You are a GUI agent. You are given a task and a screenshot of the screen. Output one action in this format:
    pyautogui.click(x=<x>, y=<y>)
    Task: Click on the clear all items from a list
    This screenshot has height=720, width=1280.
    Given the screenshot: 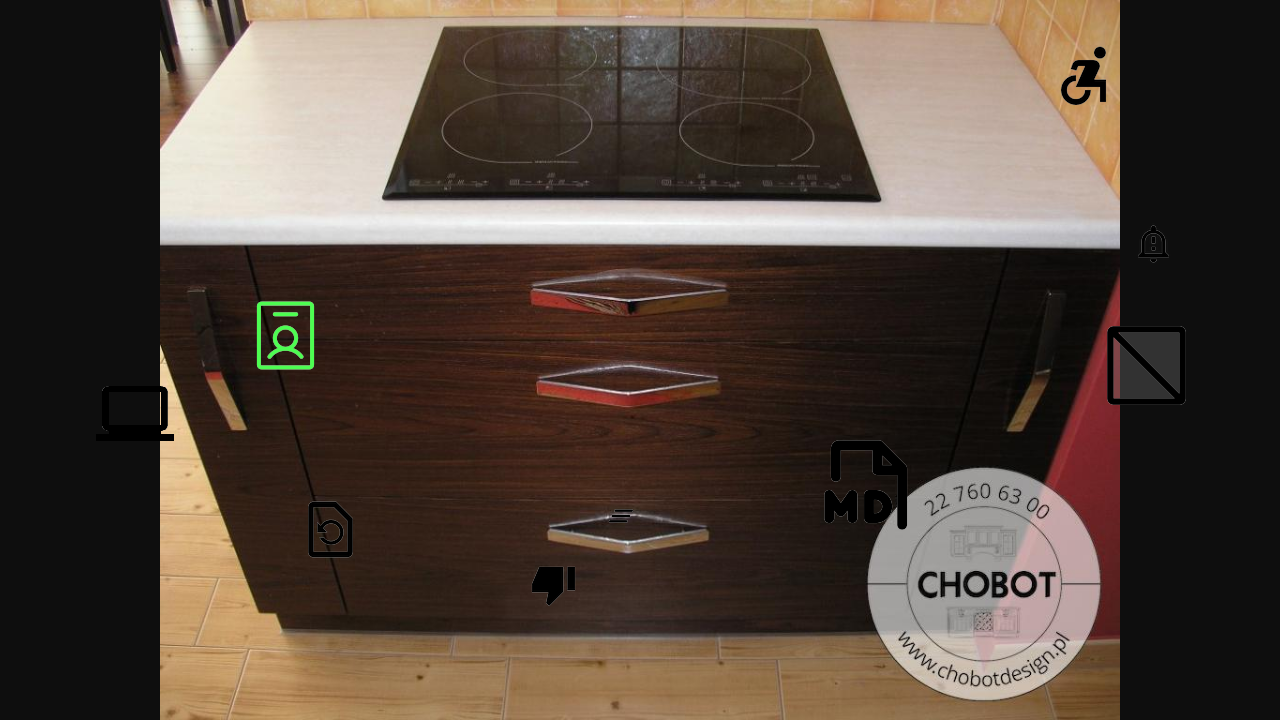 What is the action you would take?
    pyautogui.click(x=621, y=516)
    